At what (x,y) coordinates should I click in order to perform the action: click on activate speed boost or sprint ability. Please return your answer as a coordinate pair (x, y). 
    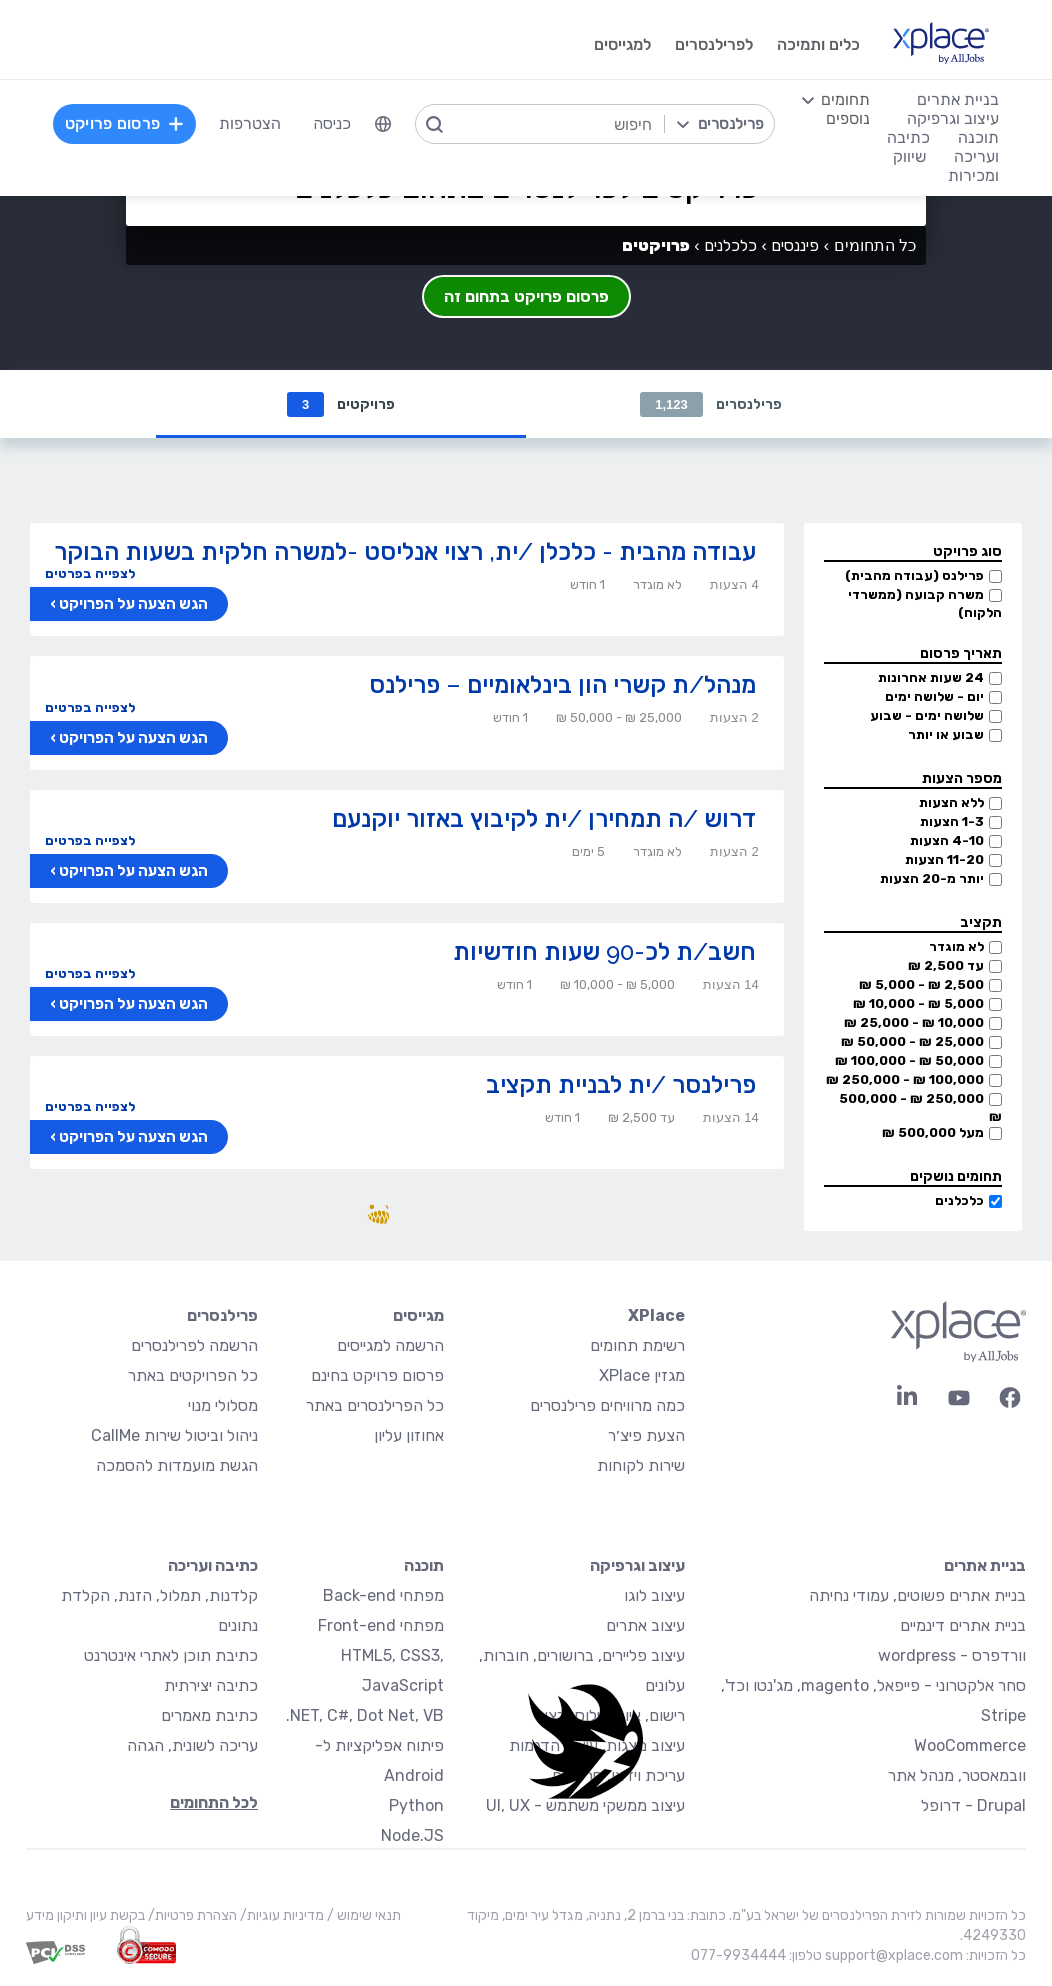
    Looking at the image, I should click on (585, 1741).